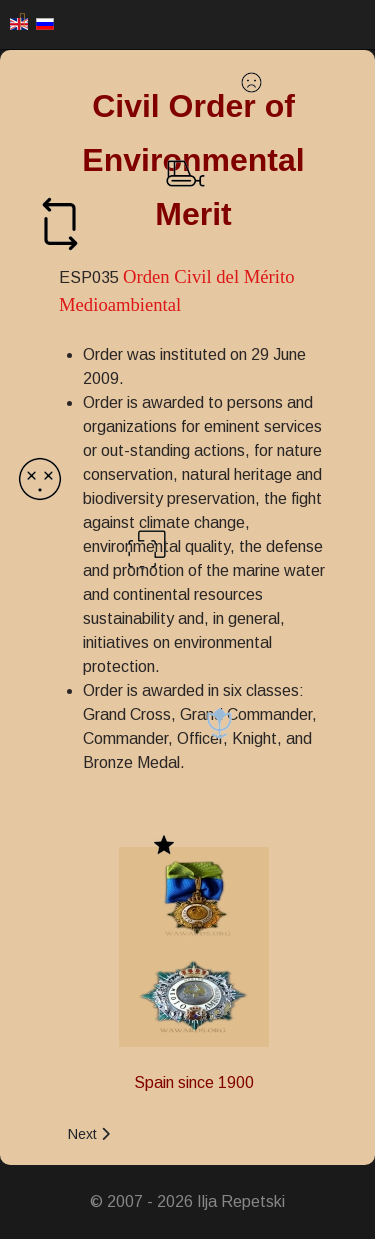 The image size is (375, 1239). What do you see at coordinates (40, 479) in the screenshot?
I see `indicates an error or failed action` at bounding box center [40, 479].